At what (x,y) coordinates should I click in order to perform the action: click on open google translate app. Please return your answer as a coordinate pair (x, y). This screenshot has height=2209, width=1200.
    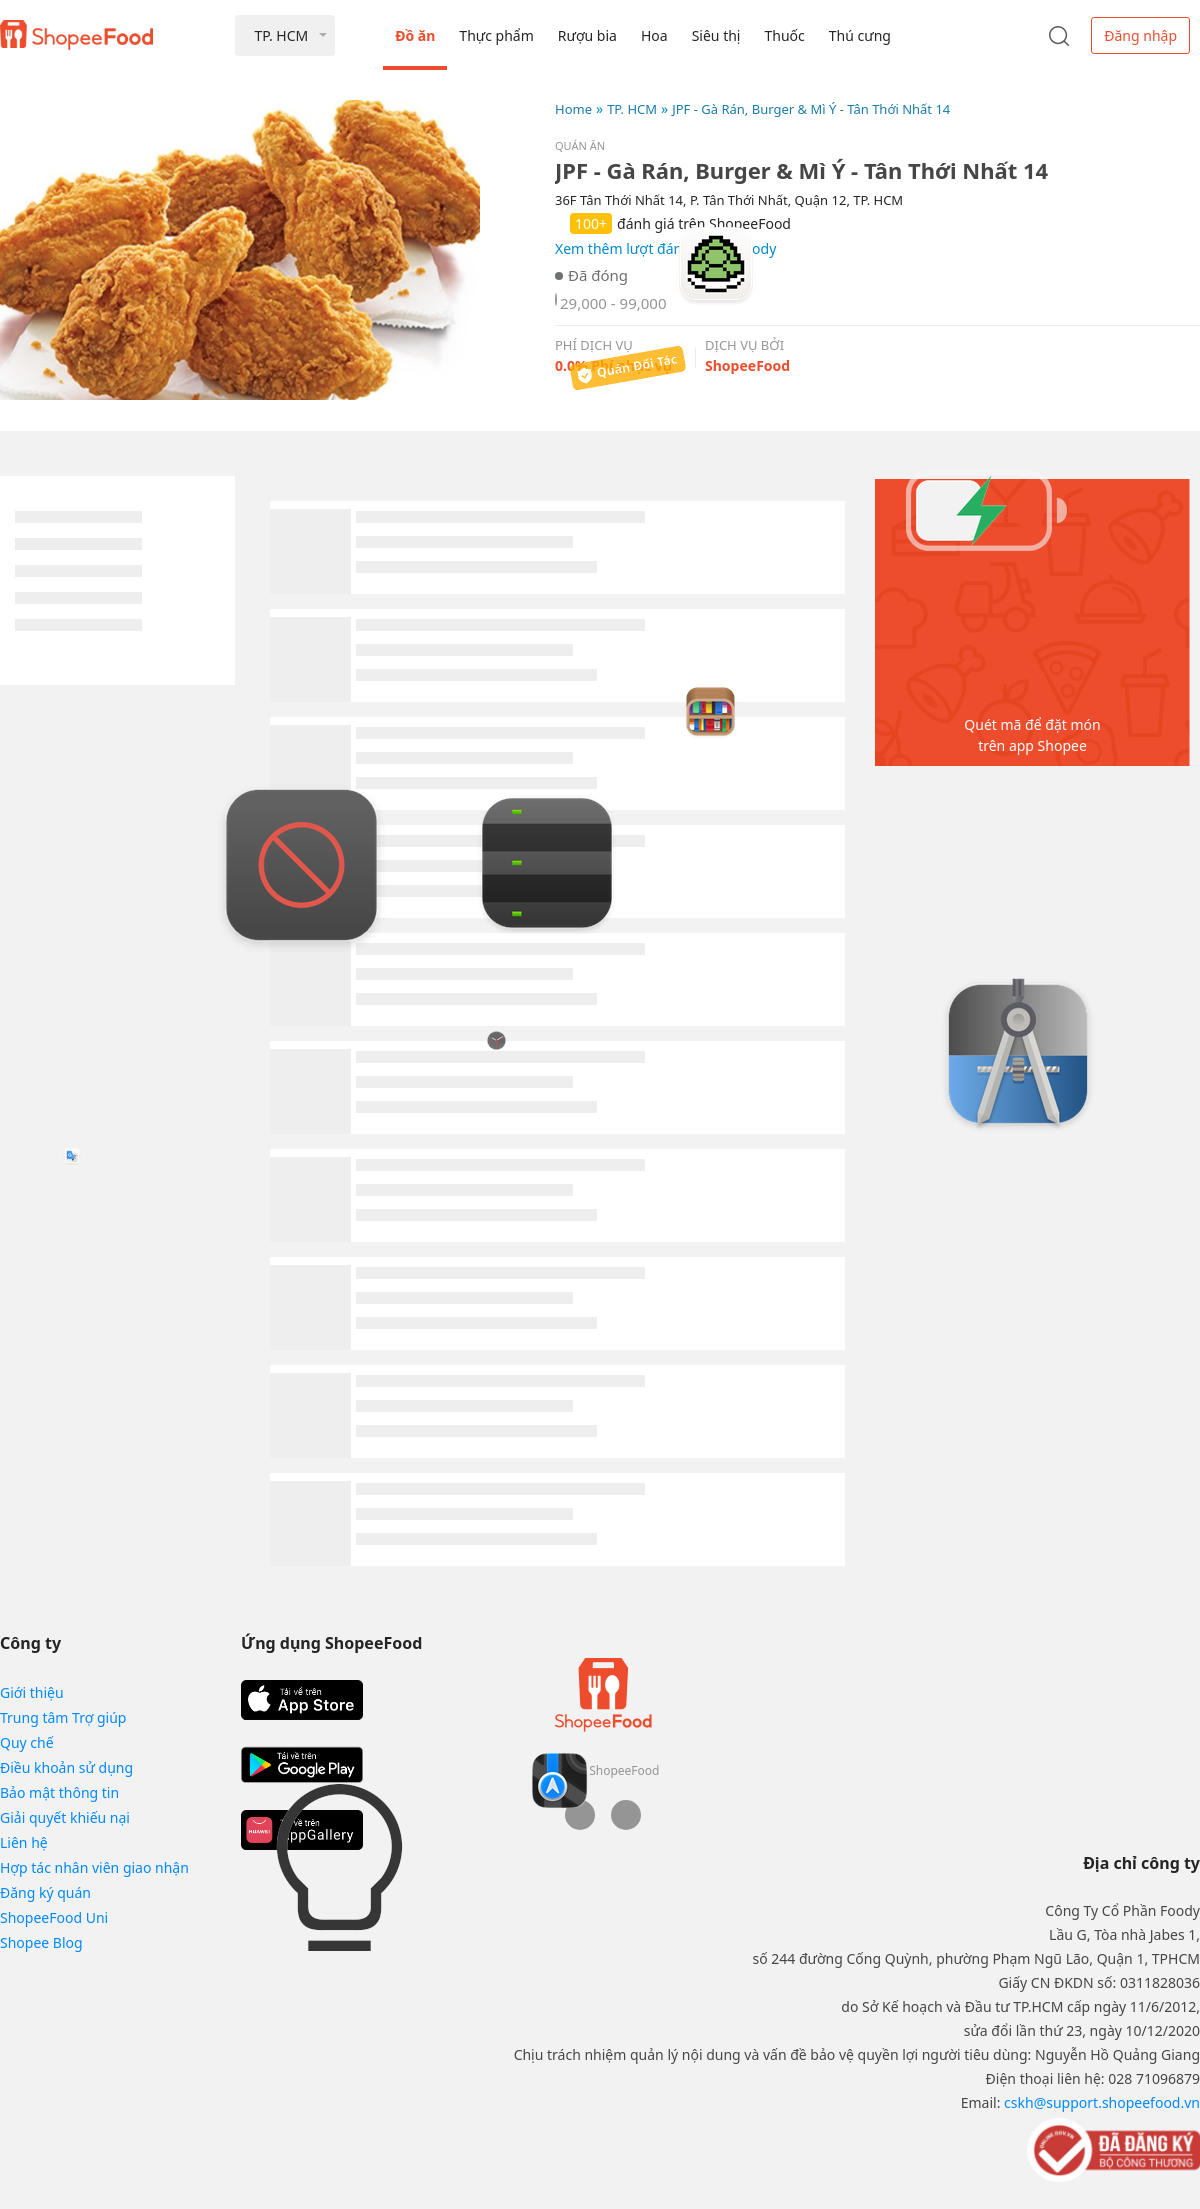
    Looking at the image, I should click on (72, 1156).